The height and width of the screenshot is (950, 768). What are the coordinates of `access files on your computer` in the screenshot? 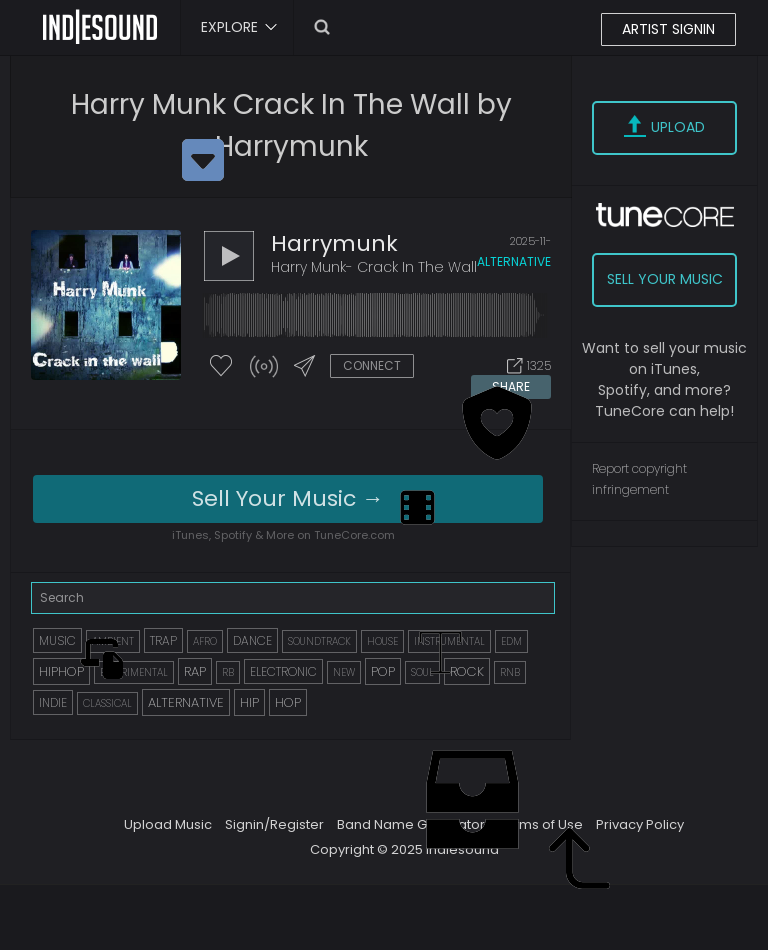 It's located at (103, 659).